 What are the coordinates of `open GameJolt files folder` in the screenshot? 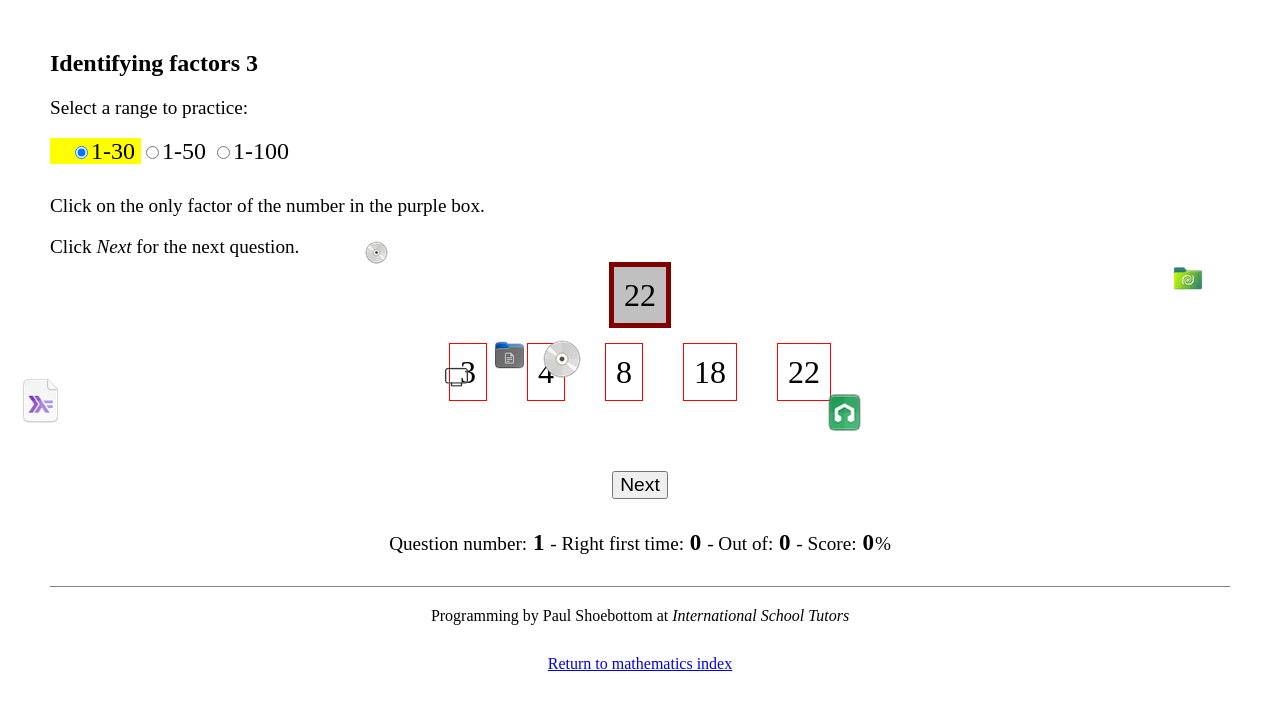 It's located at (1188, 279).